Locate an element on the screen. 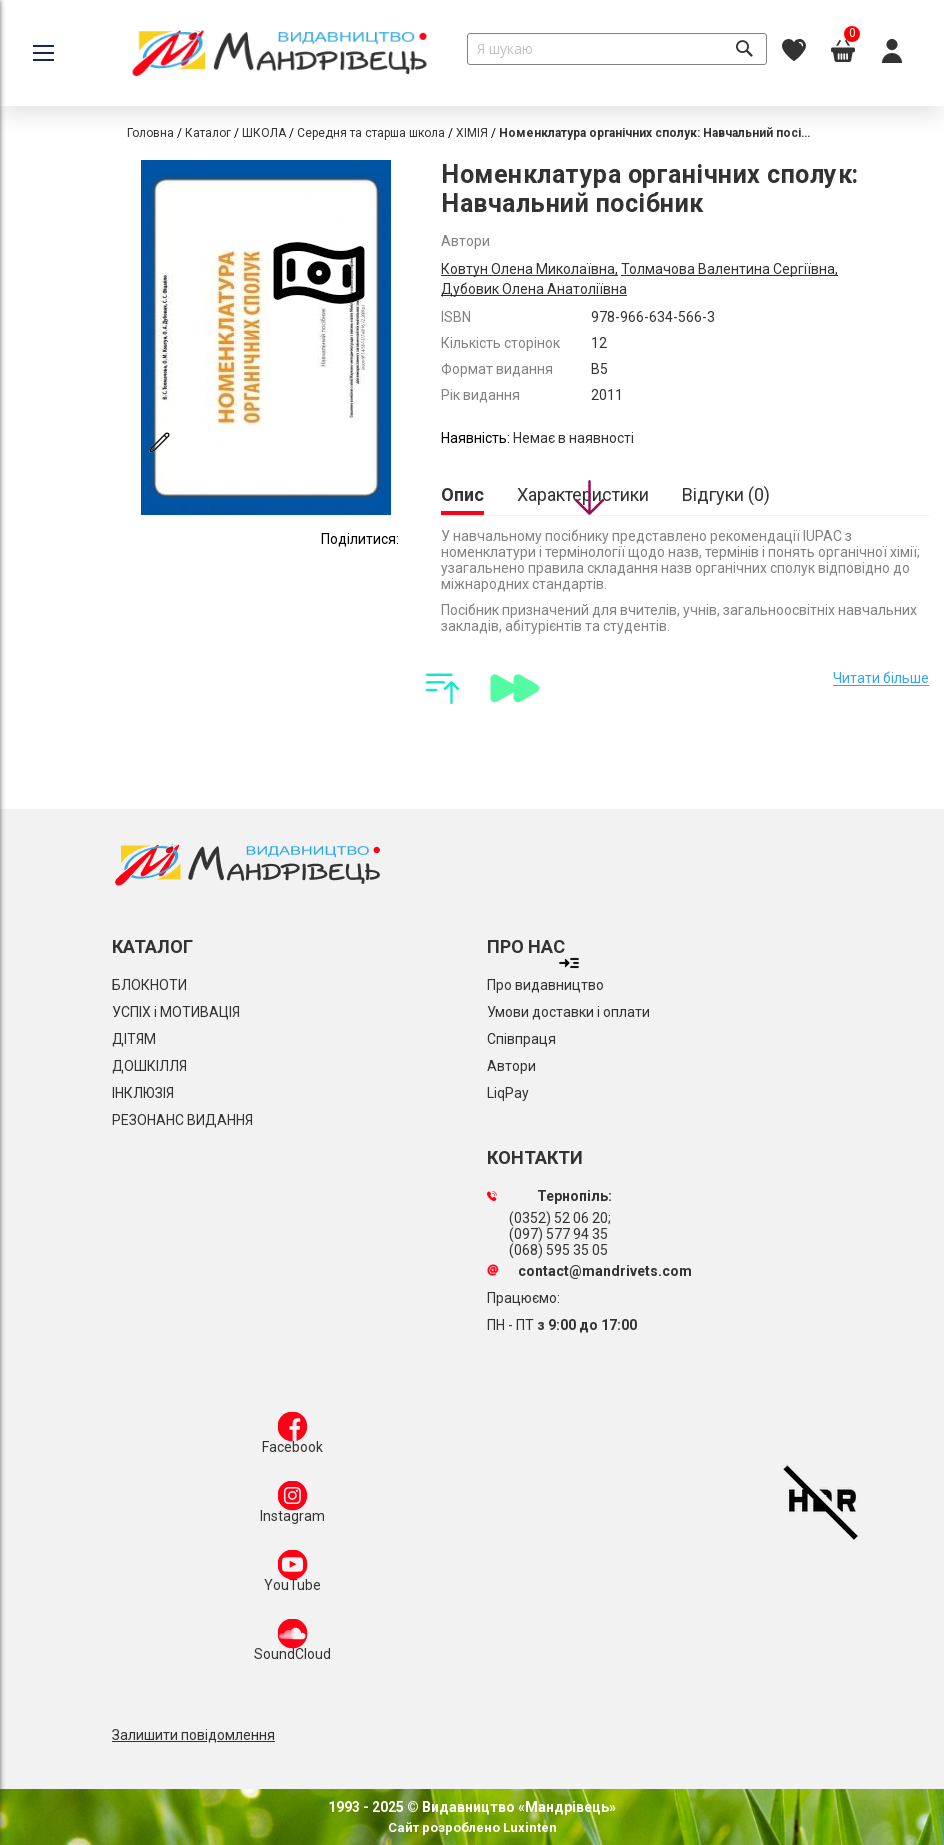 The image size is (944, 1845). skip to the next track is located at coordinates (513, 686).